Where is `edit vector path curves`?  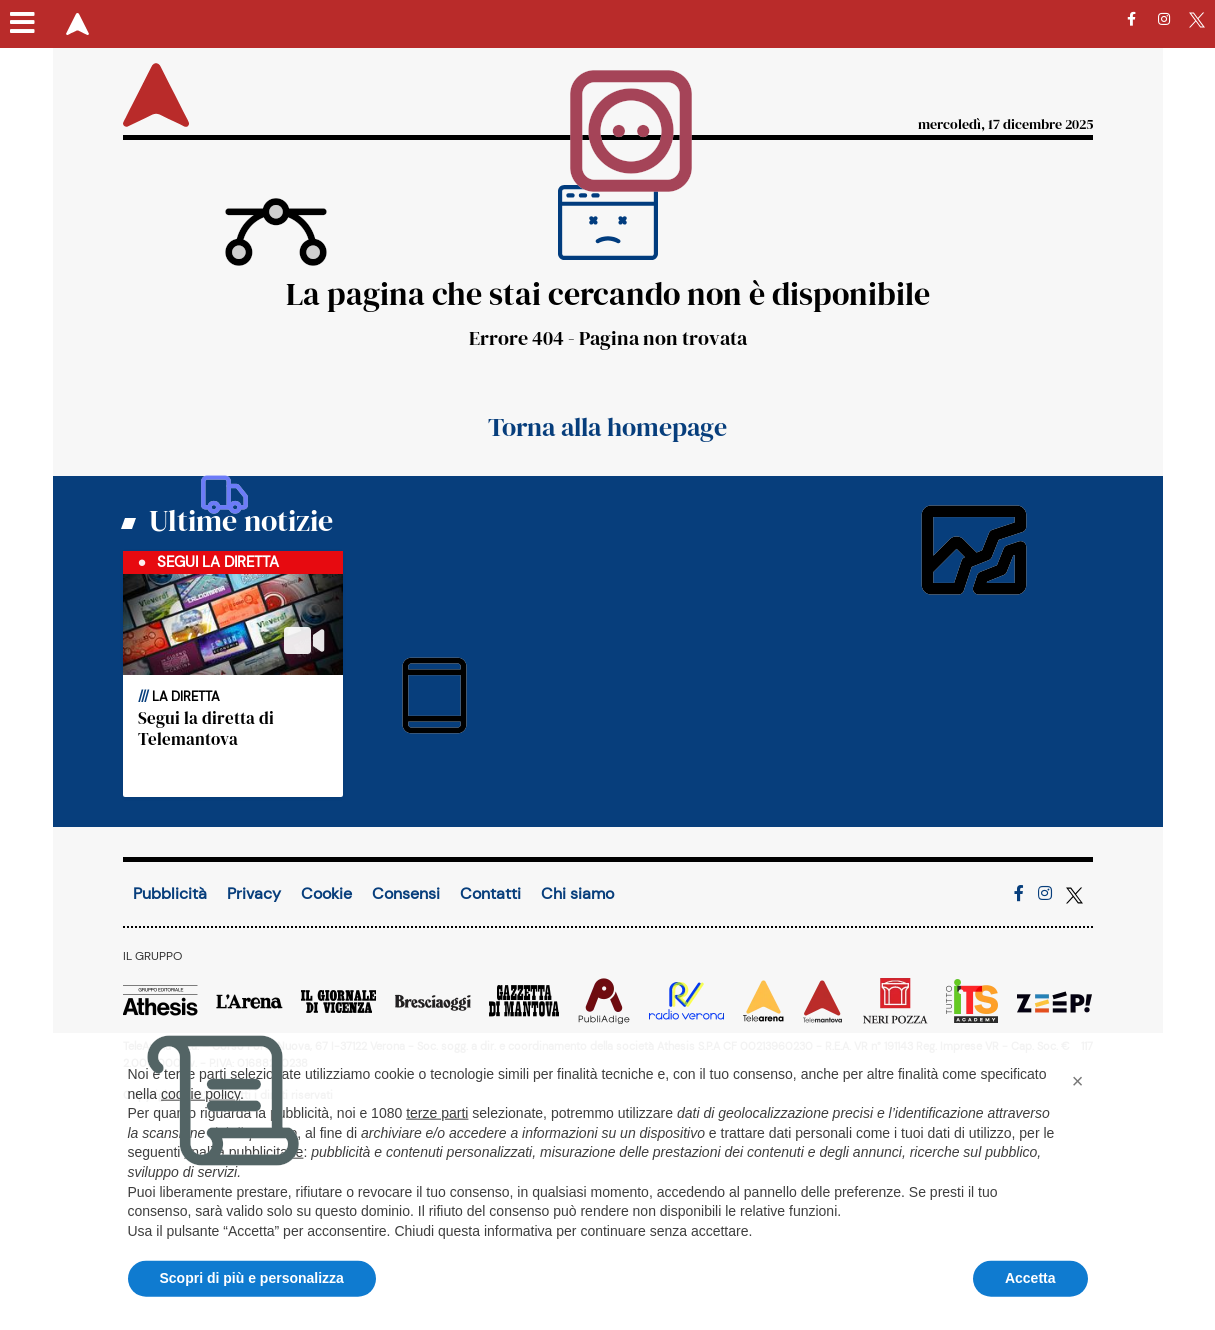
edit vector path curves is located at coordinates (276, 232).